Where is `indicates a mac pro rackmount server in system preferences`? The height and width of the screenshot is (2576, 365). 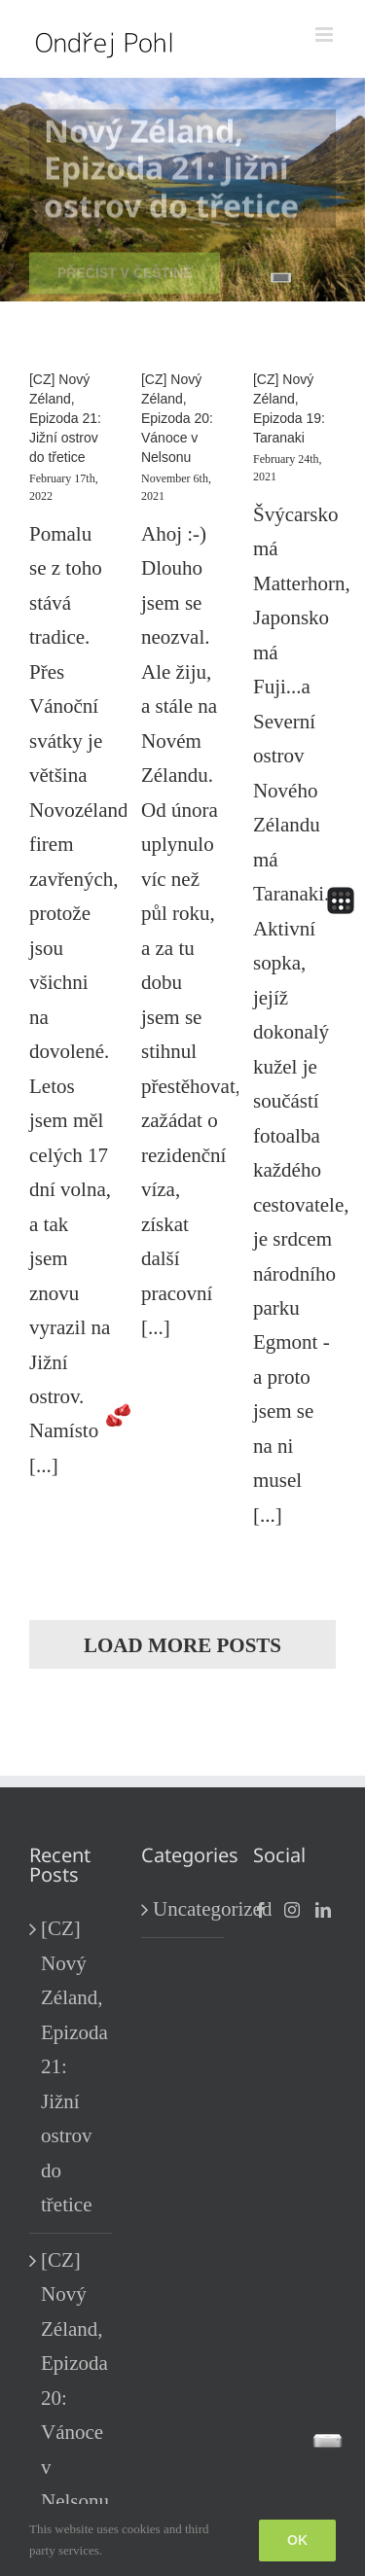
indicates a mac pro rackmount server in system preferences is located at coordinates (280, 277).